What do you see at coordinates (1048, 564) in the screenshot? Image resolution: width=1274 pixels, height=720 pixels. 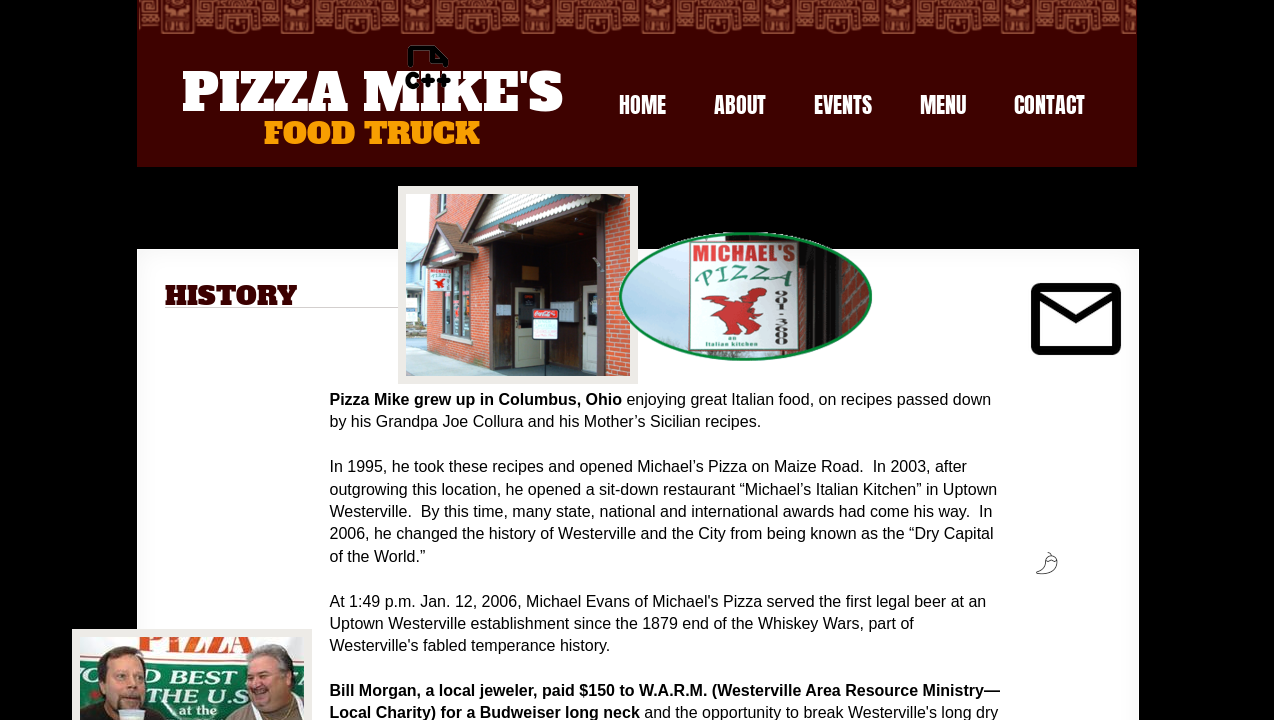 I see `indicates spicy or hot food option` at bounding box center [1048, 564].